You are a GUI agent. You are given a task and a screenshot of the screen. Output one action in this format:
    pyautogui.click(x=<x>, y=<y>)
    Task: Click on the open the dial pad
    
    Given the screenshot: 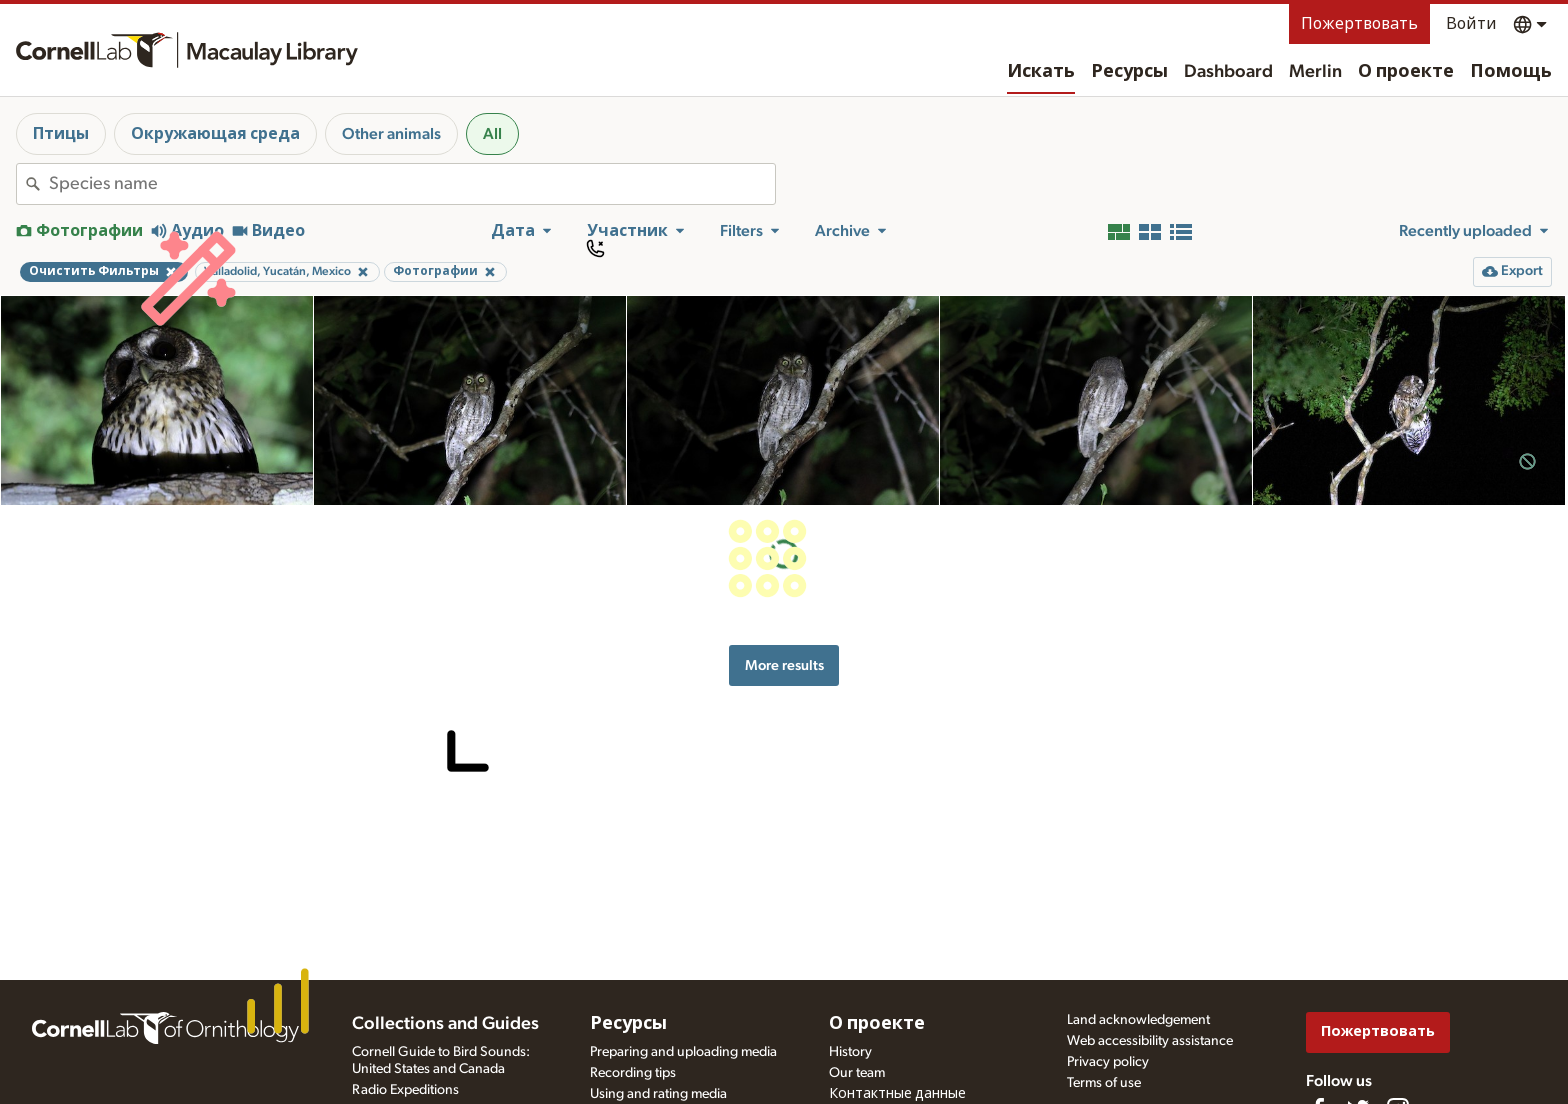 What is the action you would take?
    pyautogui.click(x=767, y=558)
    